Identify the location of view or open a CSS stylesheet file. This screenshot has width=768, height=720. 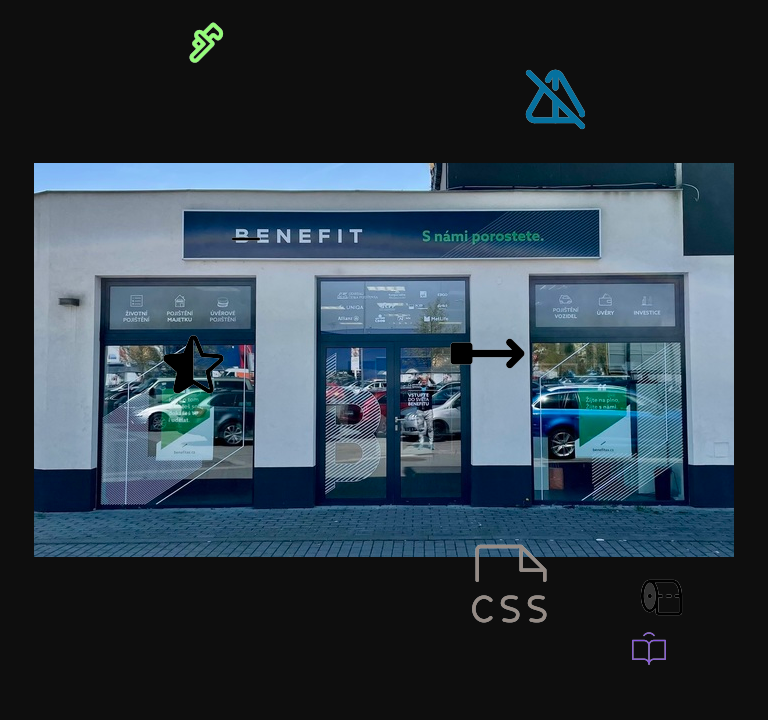
(511, 587).